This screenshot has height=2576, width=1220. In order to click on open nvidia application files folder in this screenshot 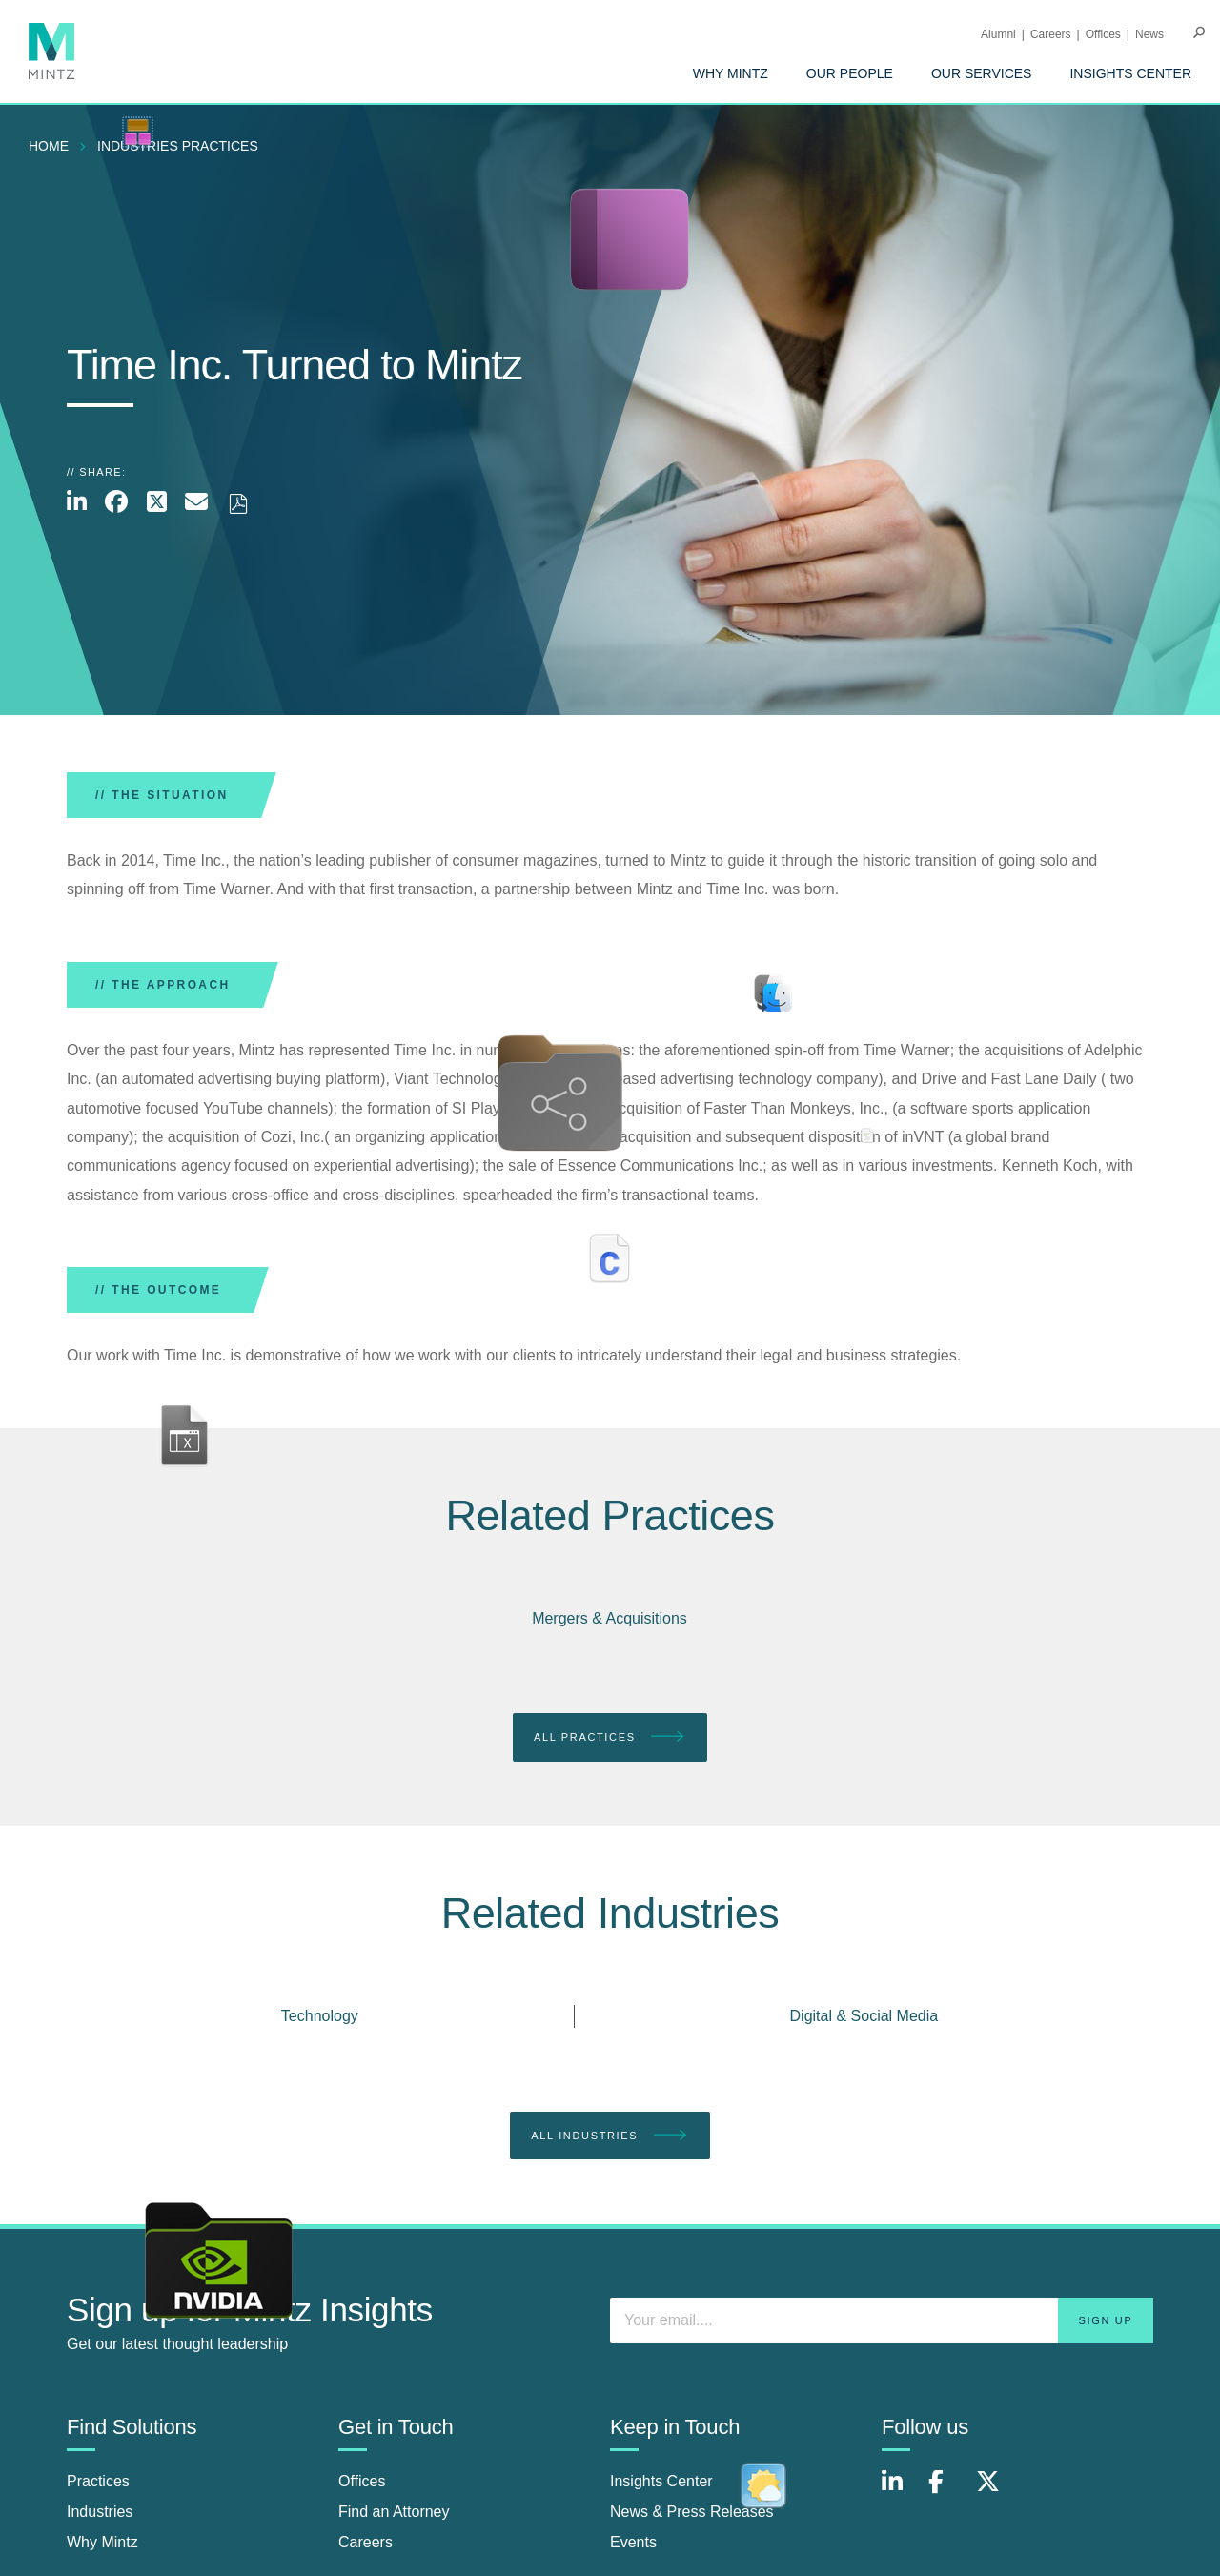, I will do `click(218, 2264)`.